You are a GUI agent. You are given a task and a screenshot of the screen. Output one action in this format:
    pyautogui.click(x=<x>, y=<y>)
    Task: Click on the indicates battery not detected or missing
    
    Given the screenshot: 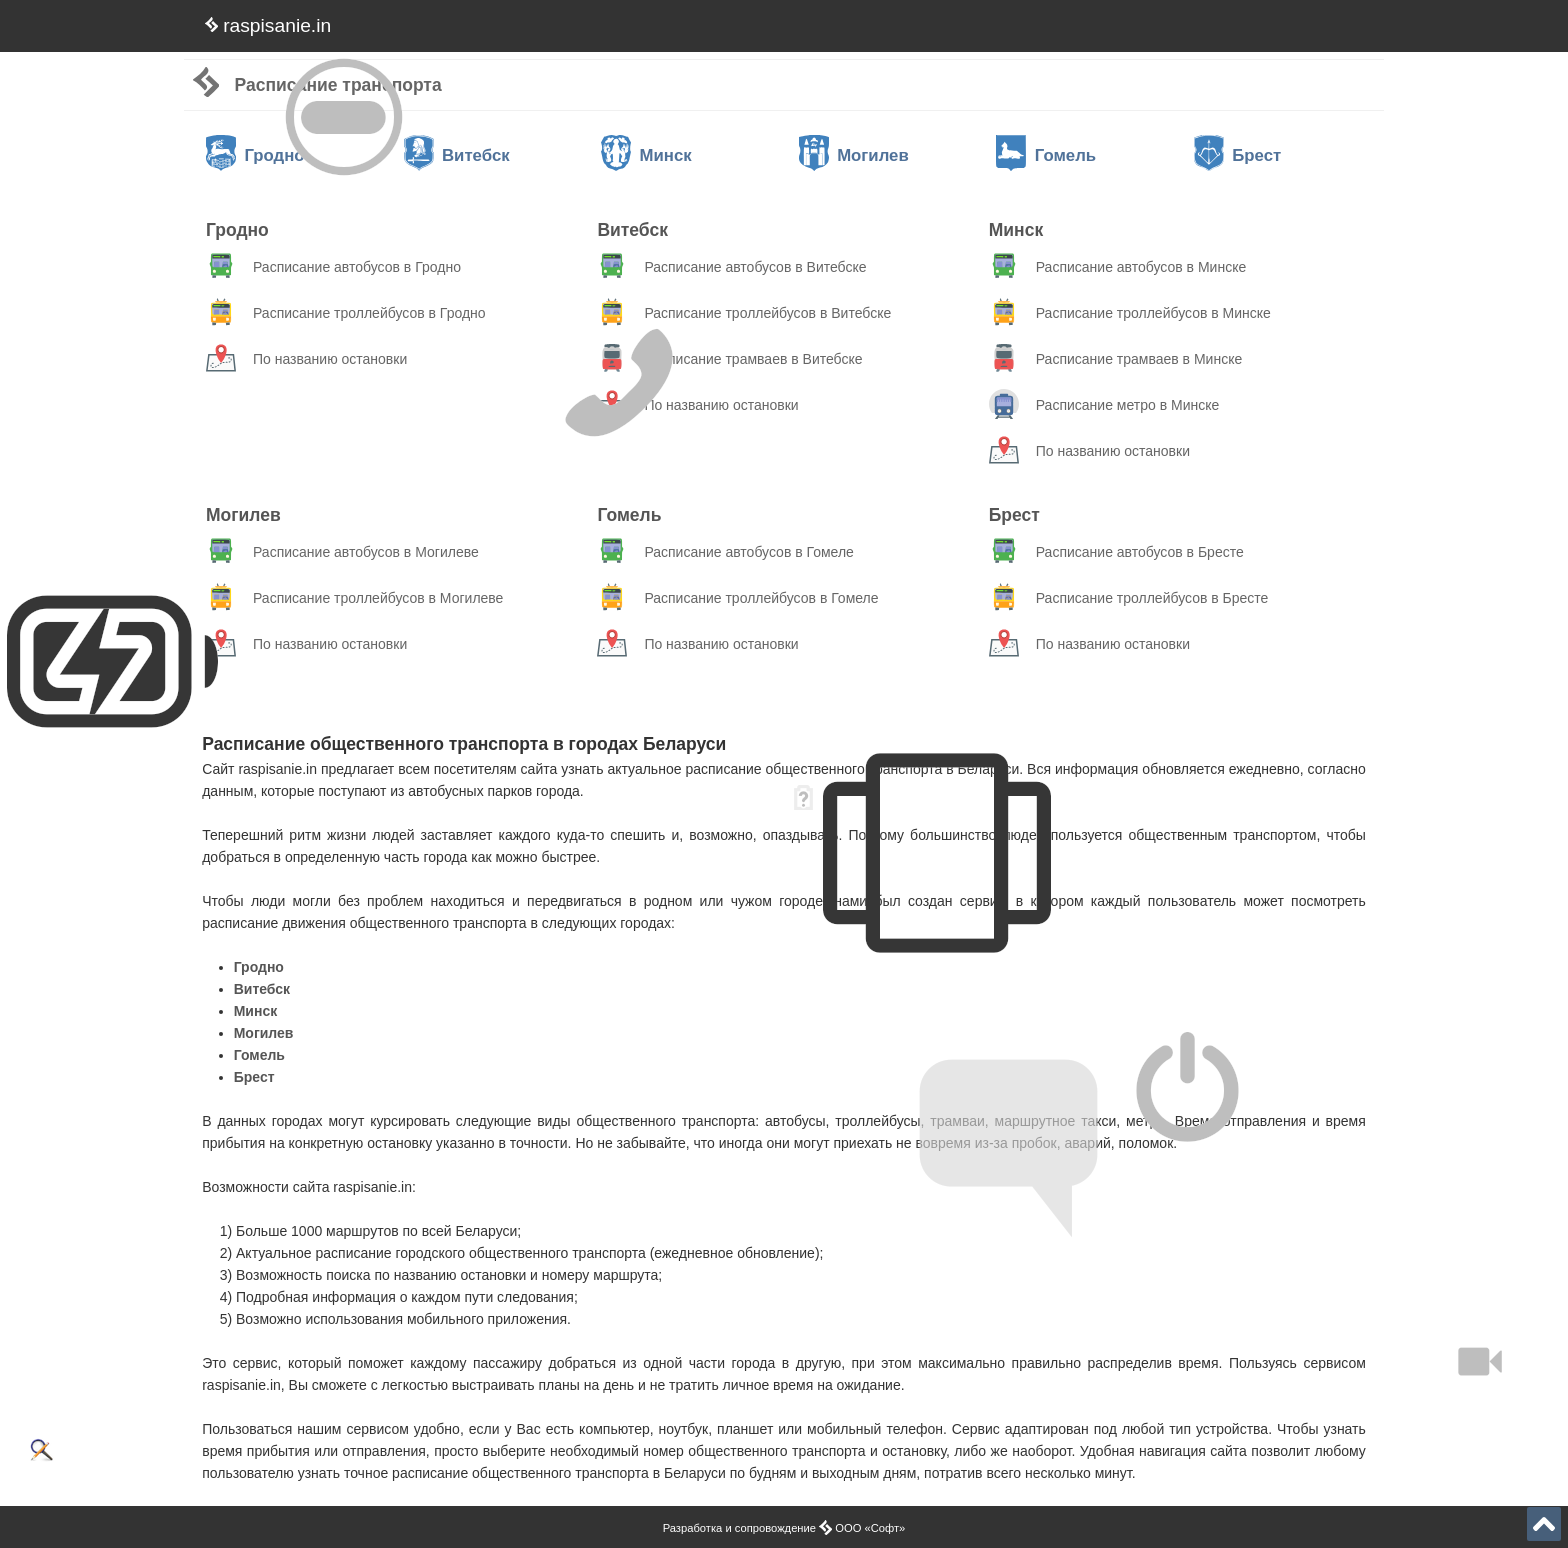 What is the action you would take?
    pyautogui.click(x=803, y=797)
    